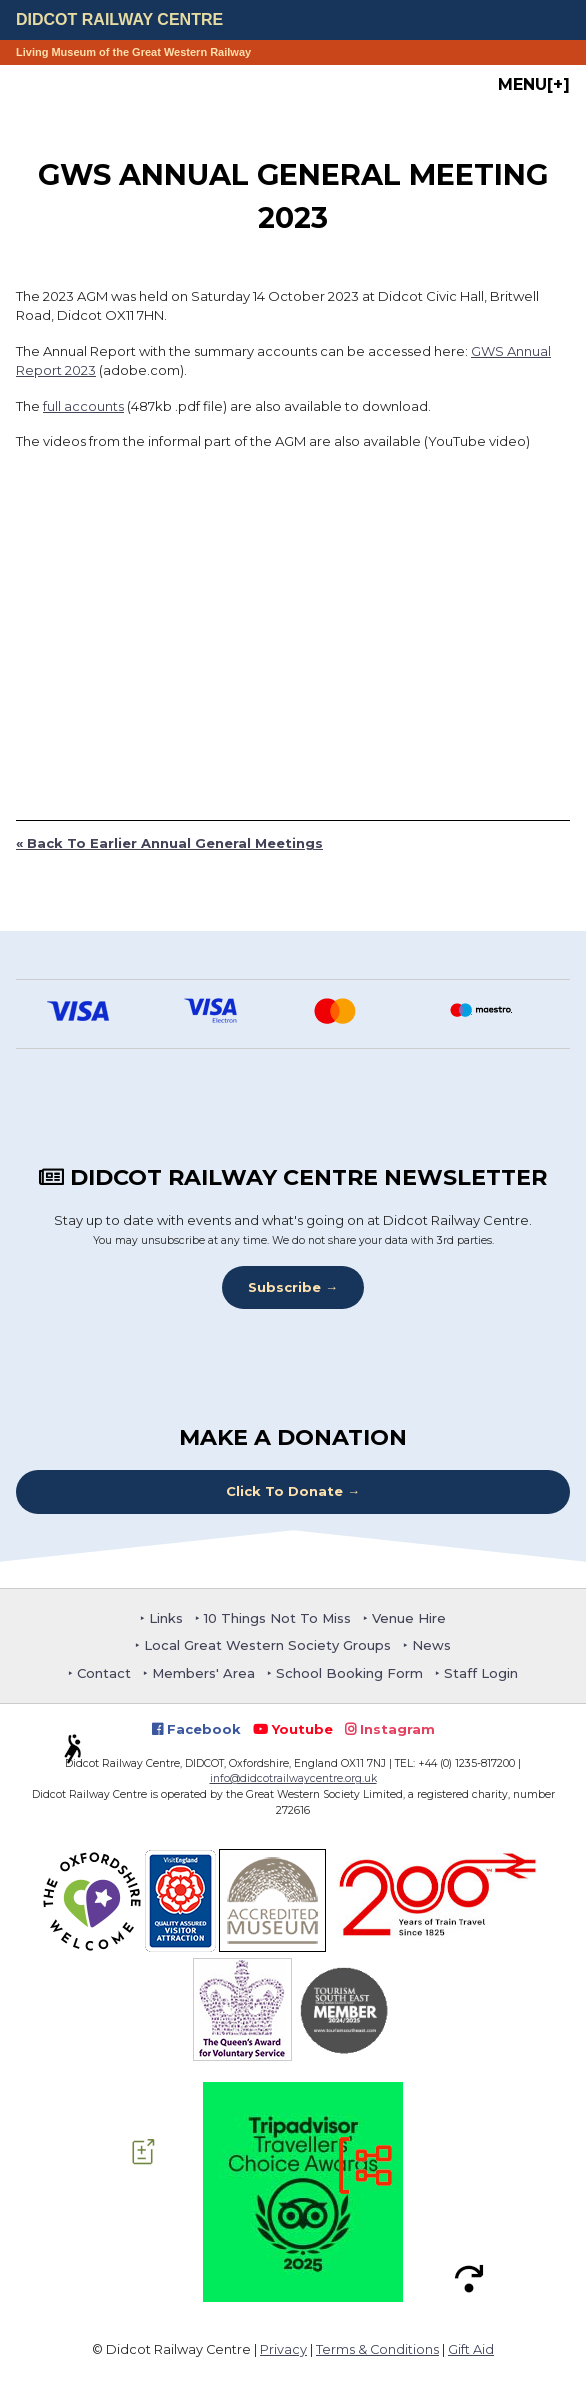 The width and height of the screenshot is (586, 2388). Describe the element at coordinates (72, 1748) in the screenshot. I see `access handball sports content` at that location.